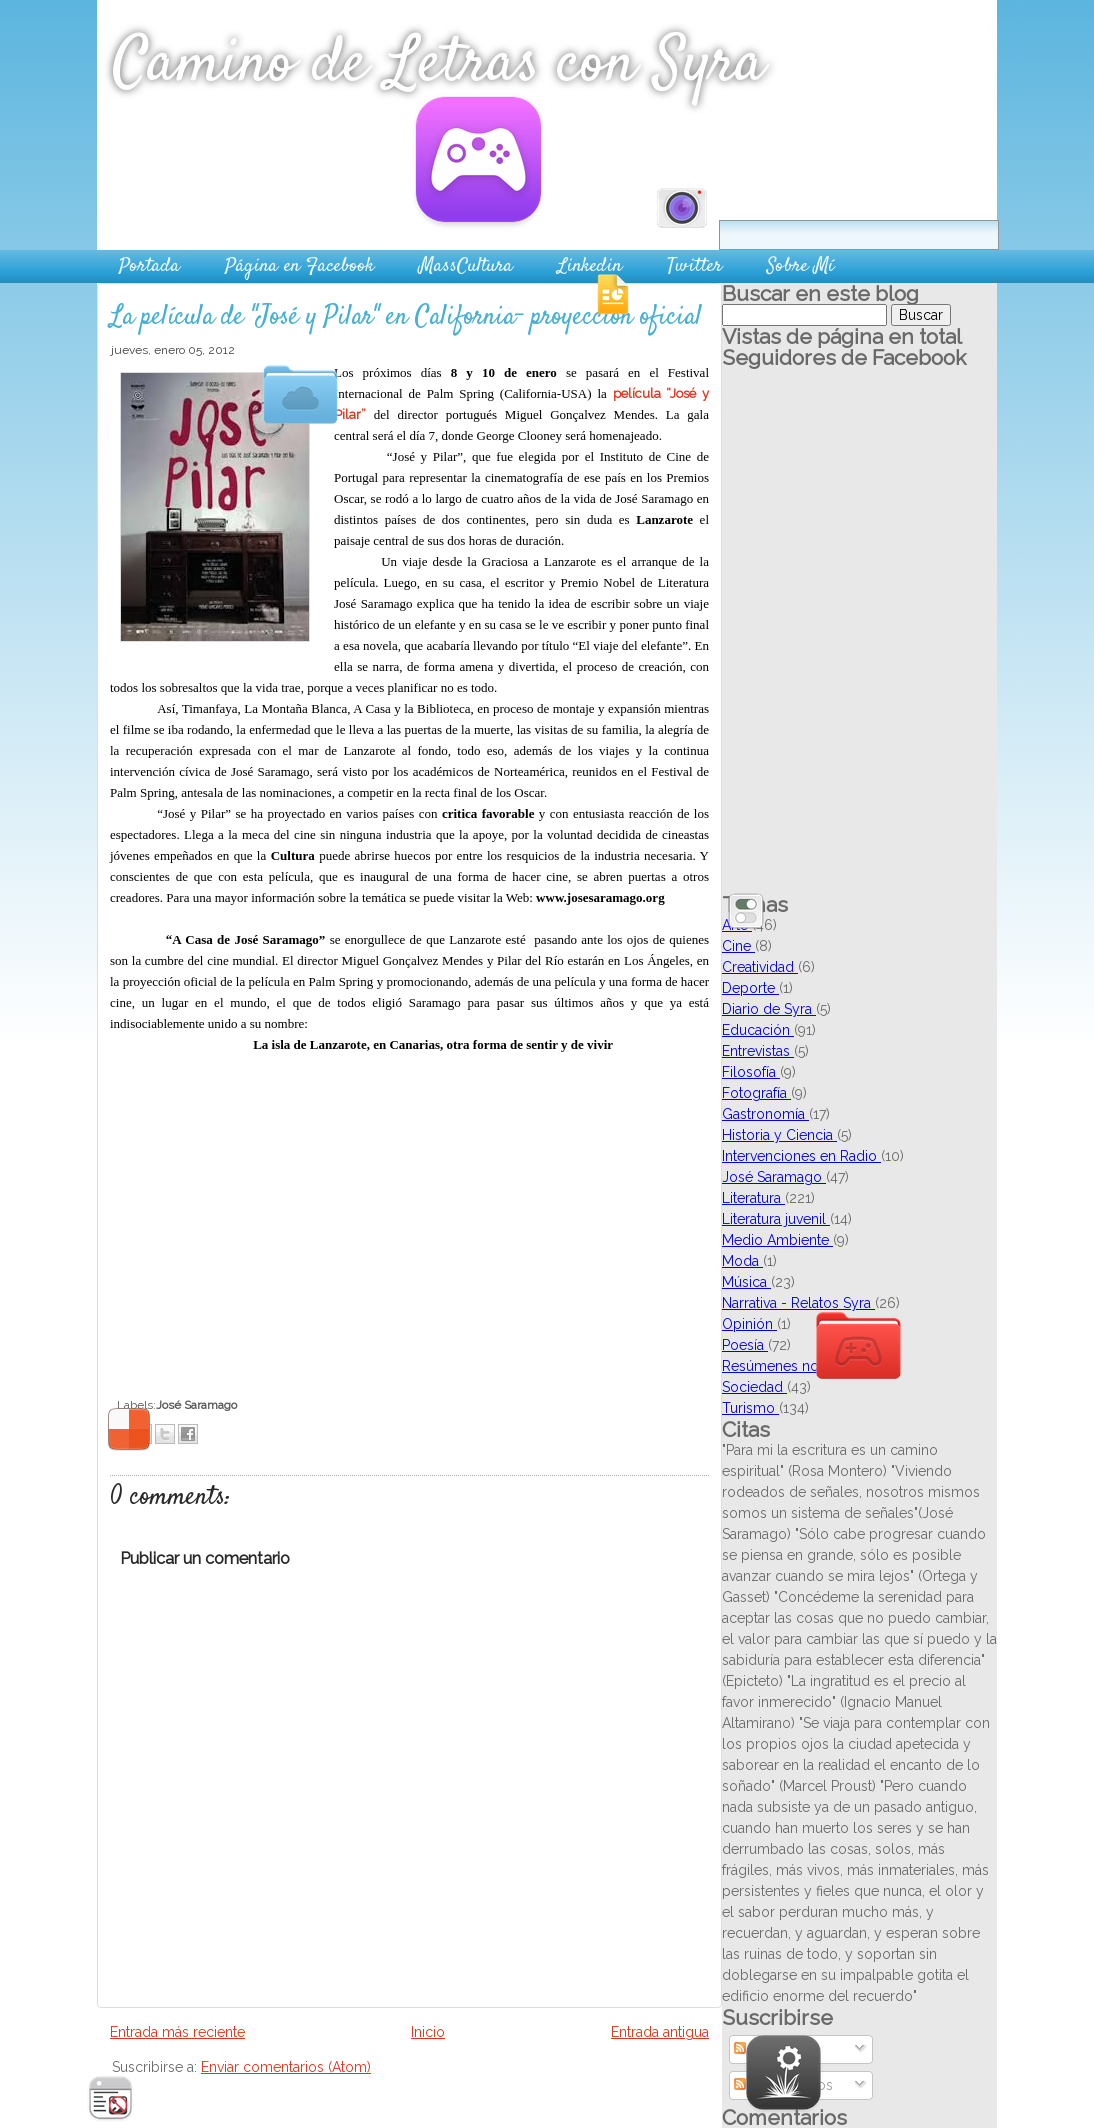 The width and height of the screenshot is (1094, 2128). I want to click on open cheese webcam application, so click(682, 208).